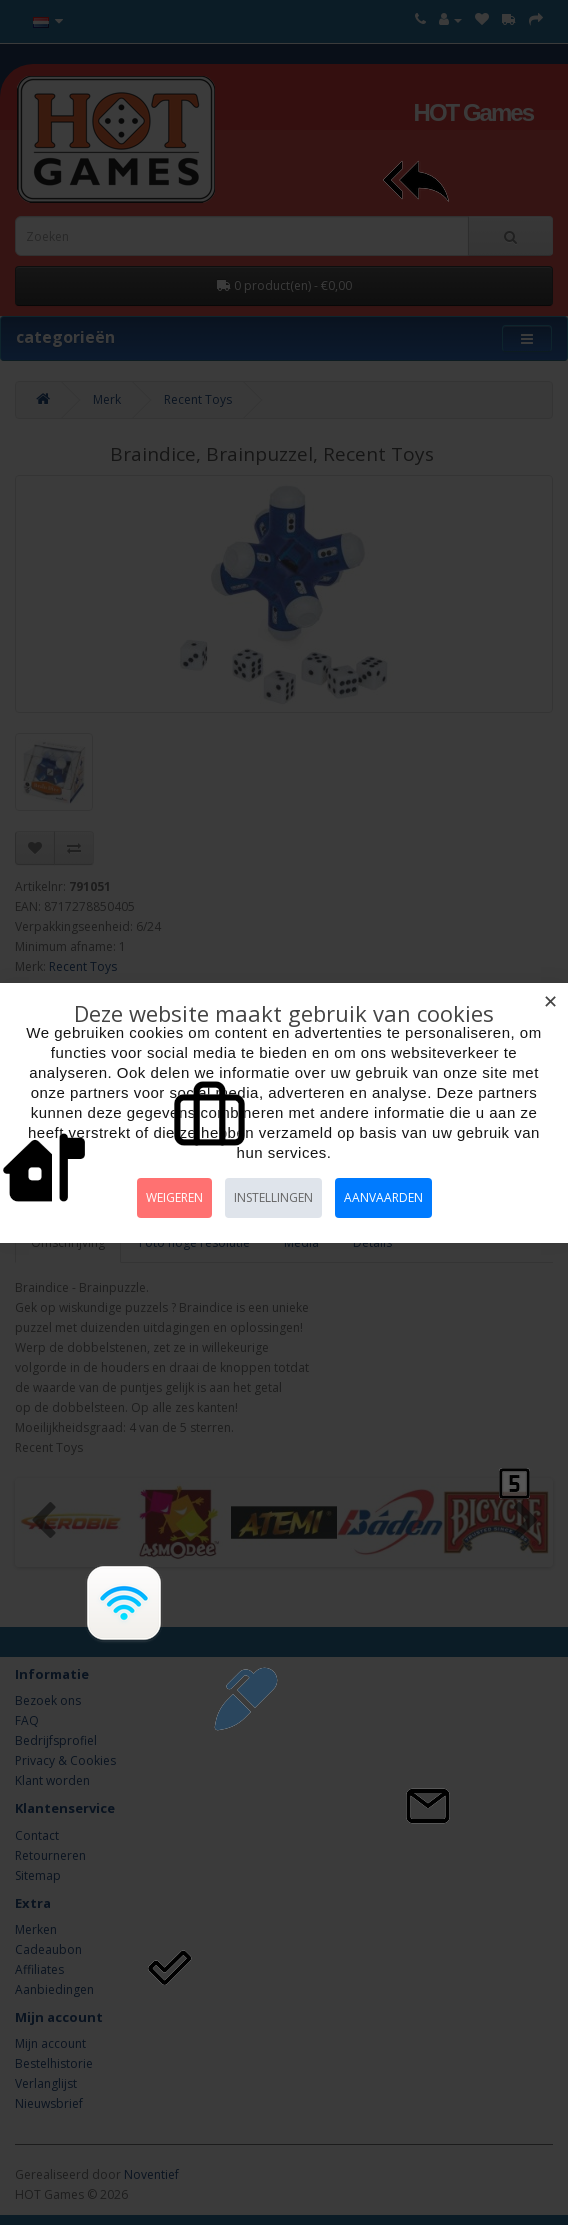  Describe the element at coordinates (514, 1483) in the screenshot. I see `indicates step 5 in a multi-step process` at that location.